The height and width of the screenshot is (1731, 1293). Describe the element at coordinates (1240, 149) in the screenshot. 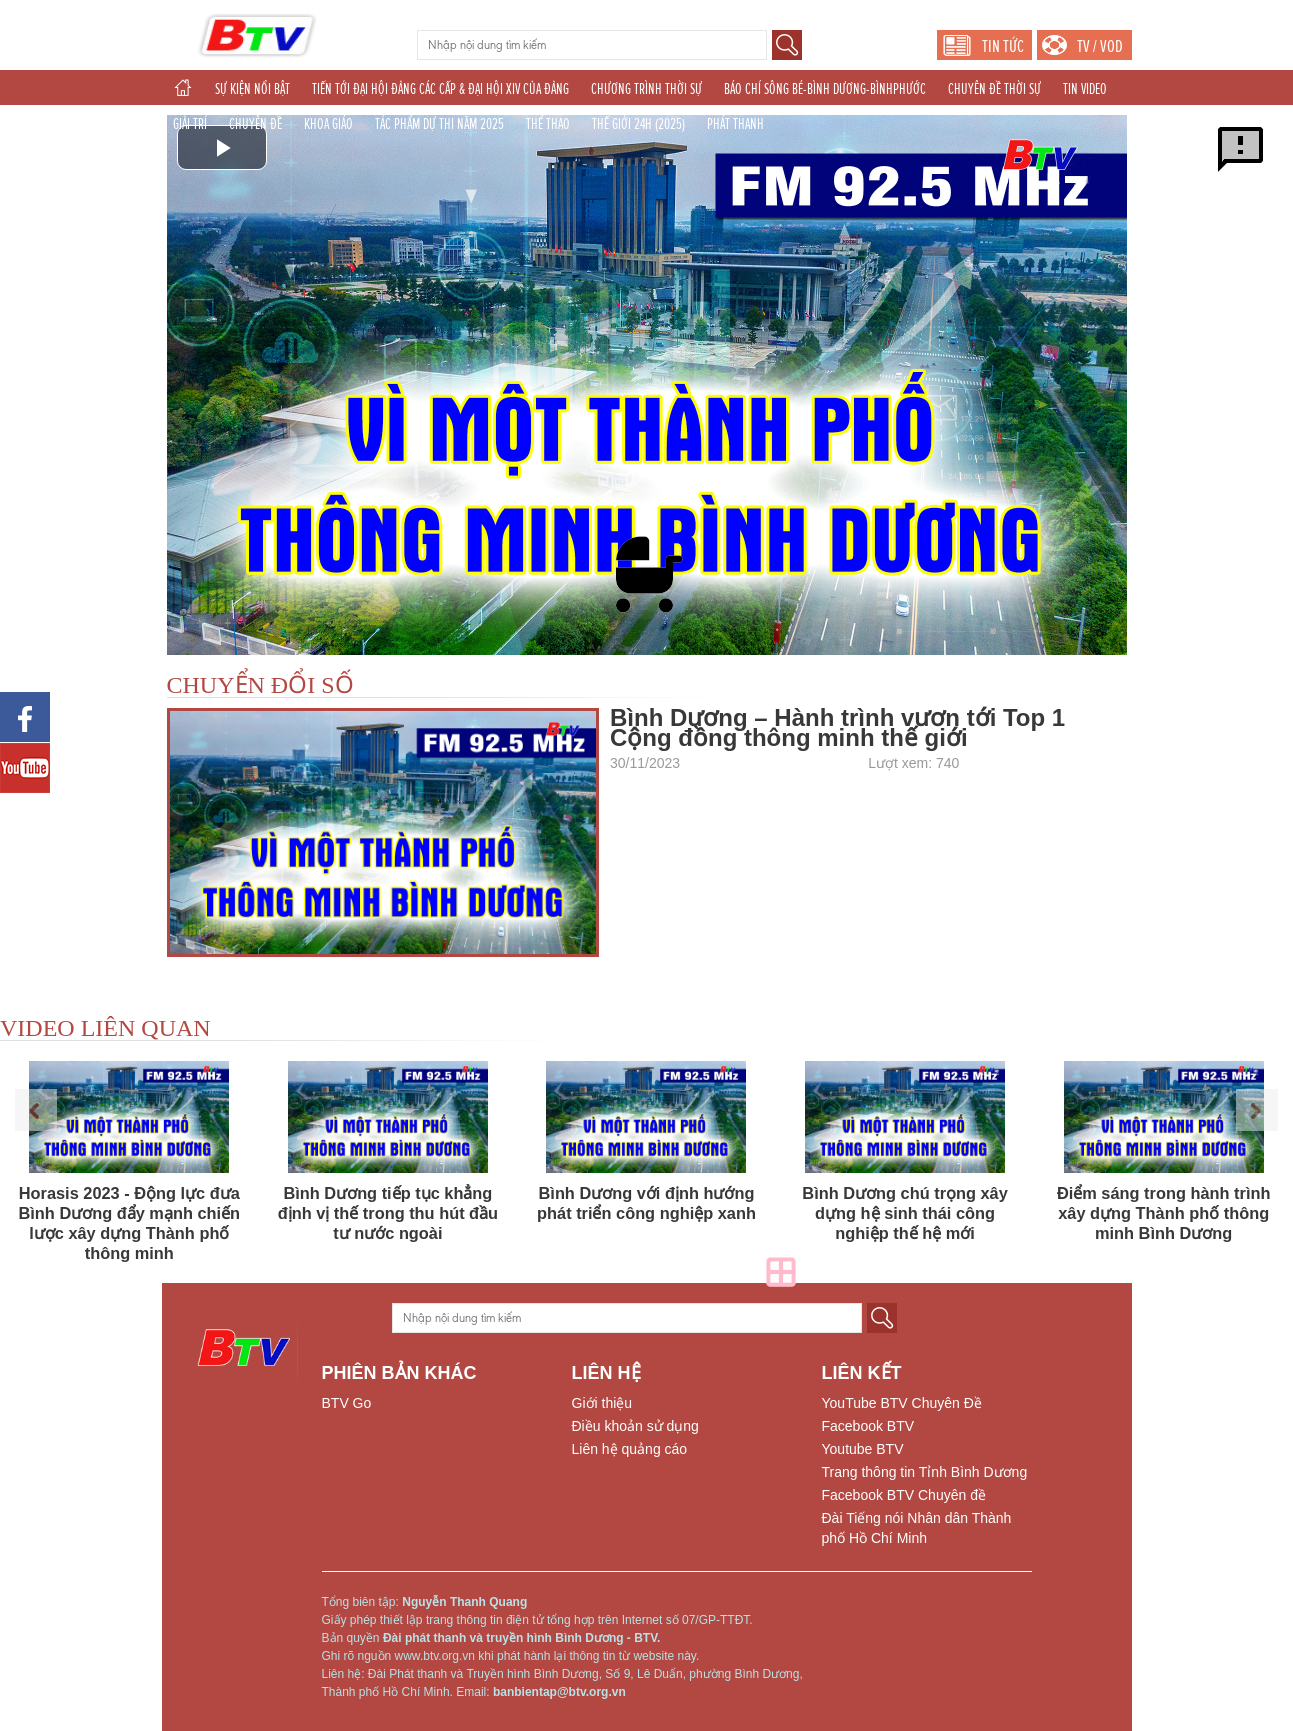

I see `indicates a failed or undelivered text message` at that location.